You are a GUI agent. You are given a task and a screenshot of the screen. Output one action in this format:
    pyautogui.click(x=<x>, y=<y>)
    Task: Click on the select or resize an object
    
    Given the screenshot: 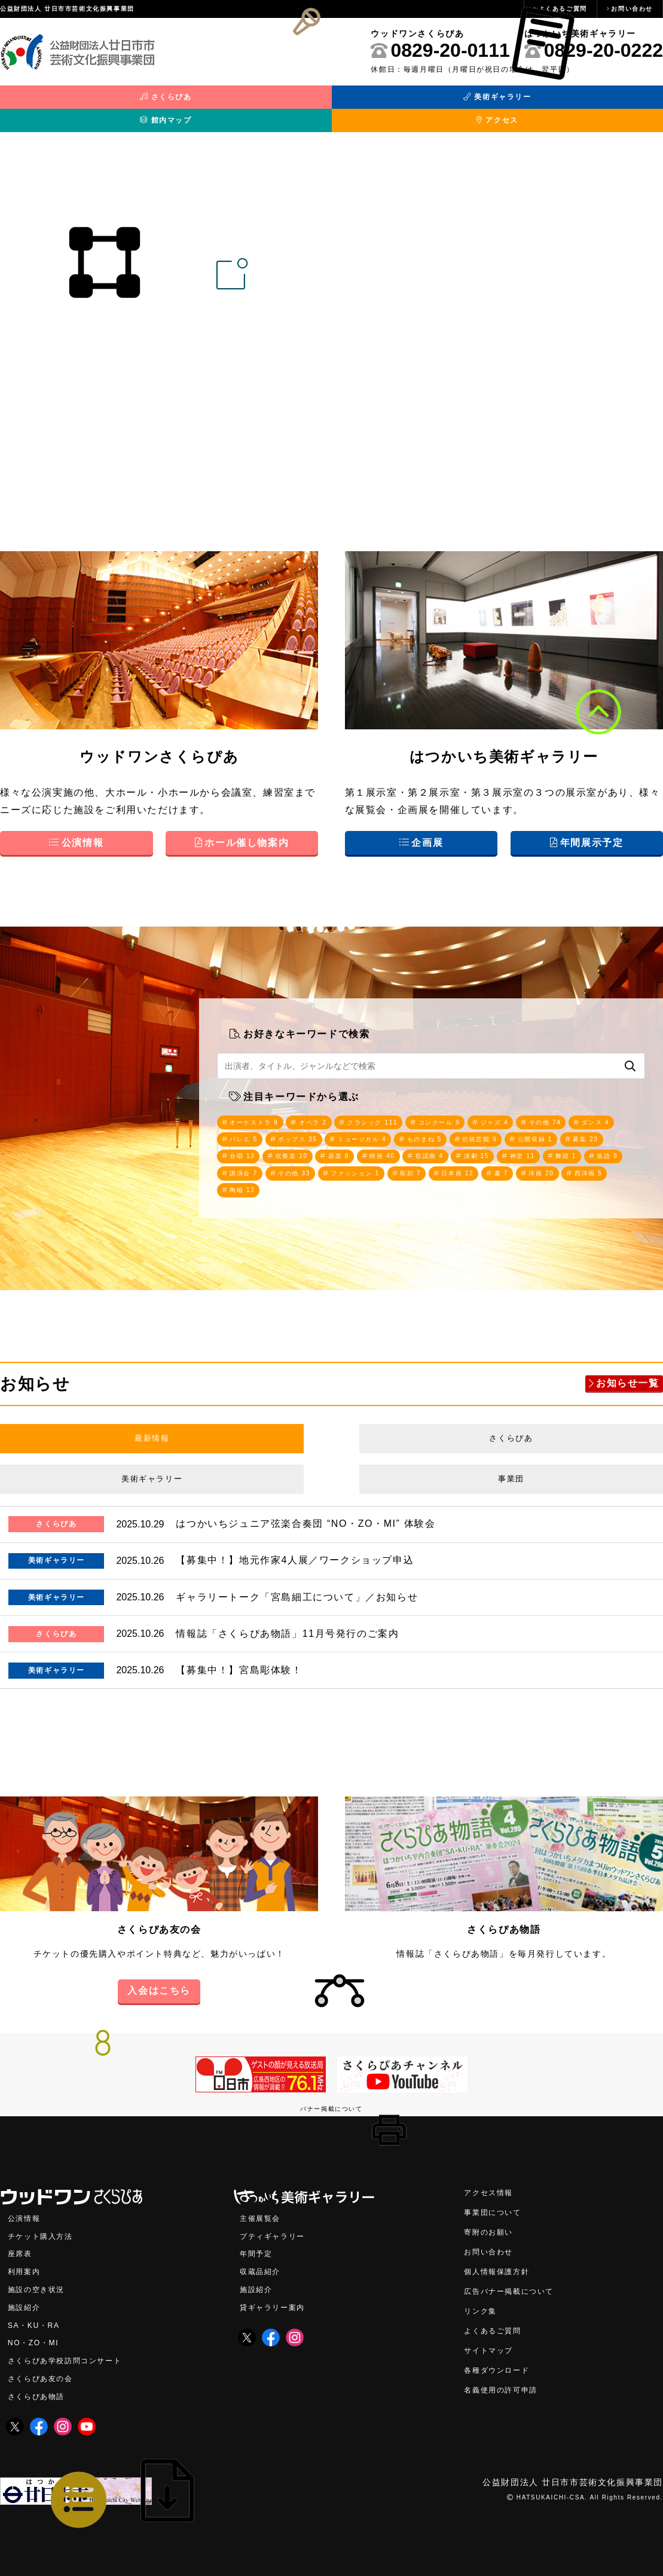 What is the action you would take?
    pyautogui.click(x=105, y=262)
    